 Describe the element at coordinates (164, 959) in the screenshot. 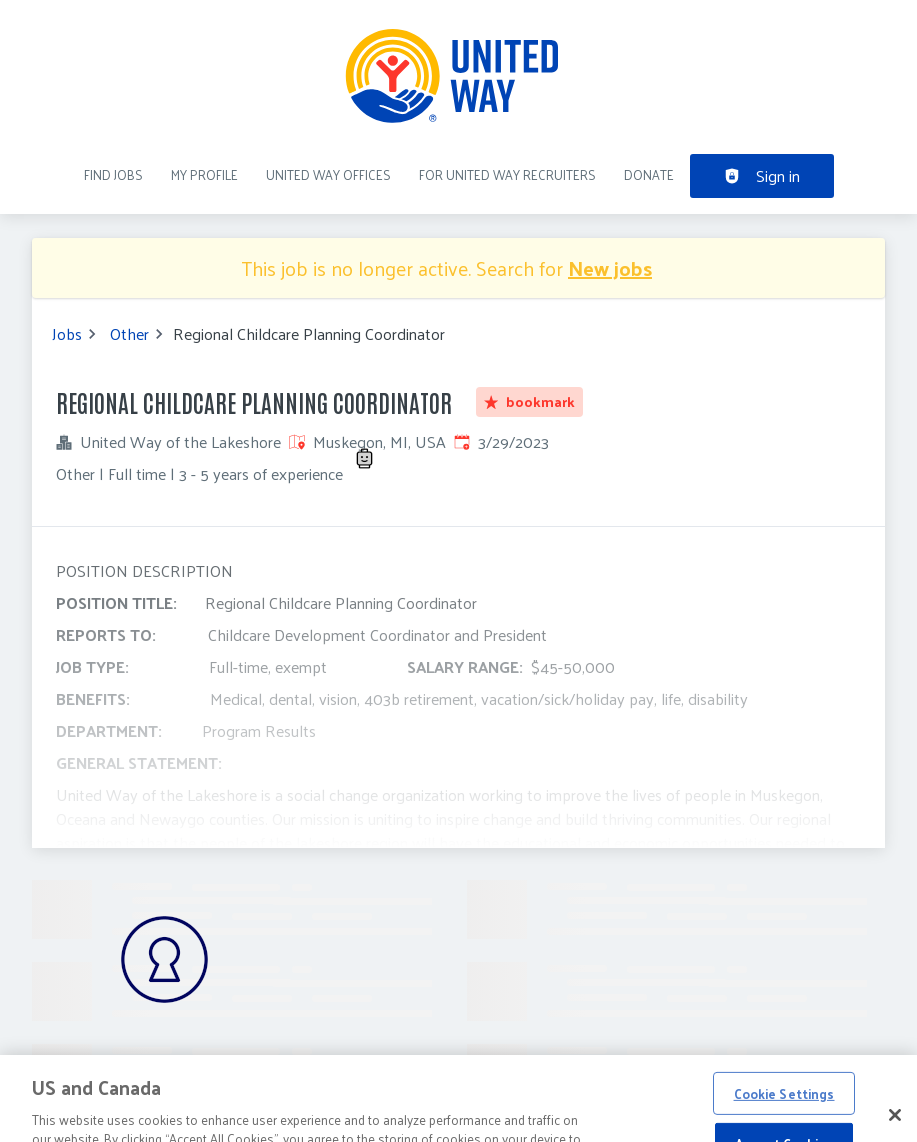

I see `access security or privacy settings` at that location.